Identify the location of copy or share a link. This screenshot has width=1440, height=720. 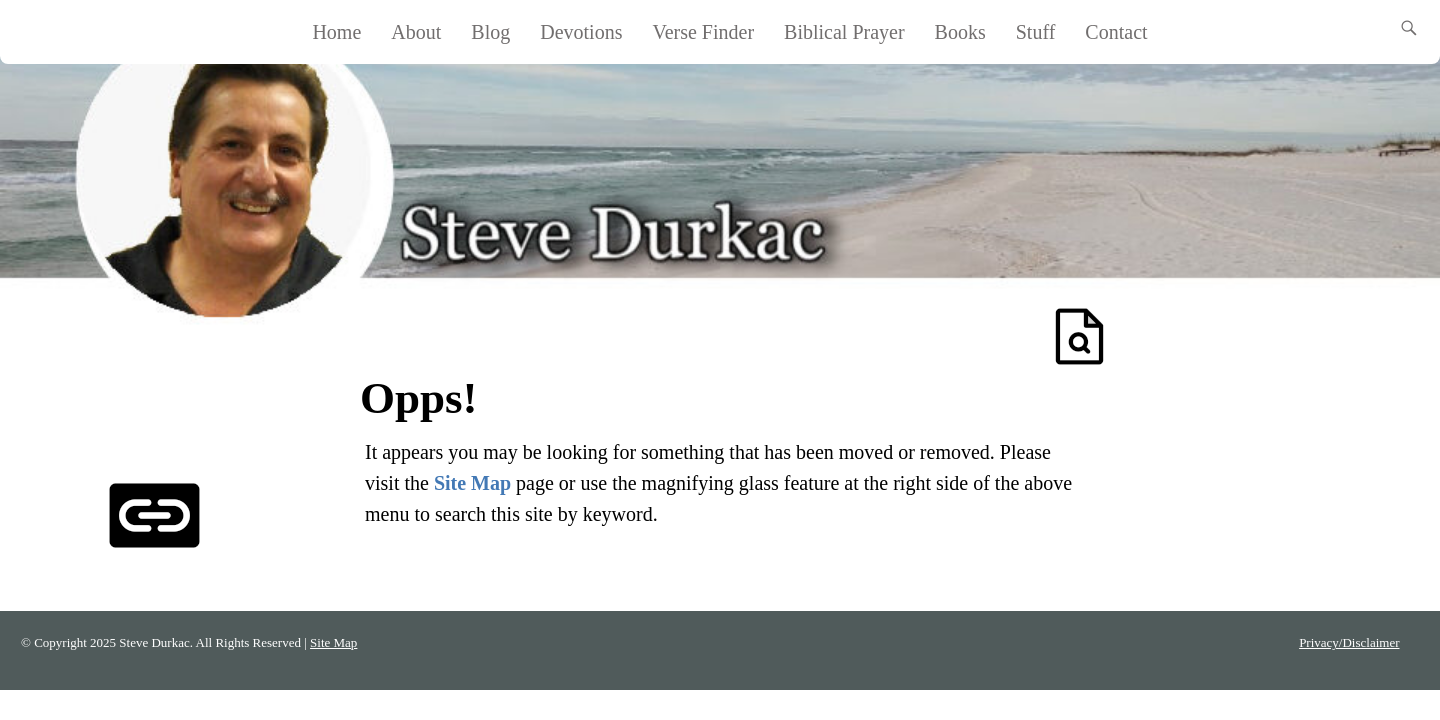
(154, 515).